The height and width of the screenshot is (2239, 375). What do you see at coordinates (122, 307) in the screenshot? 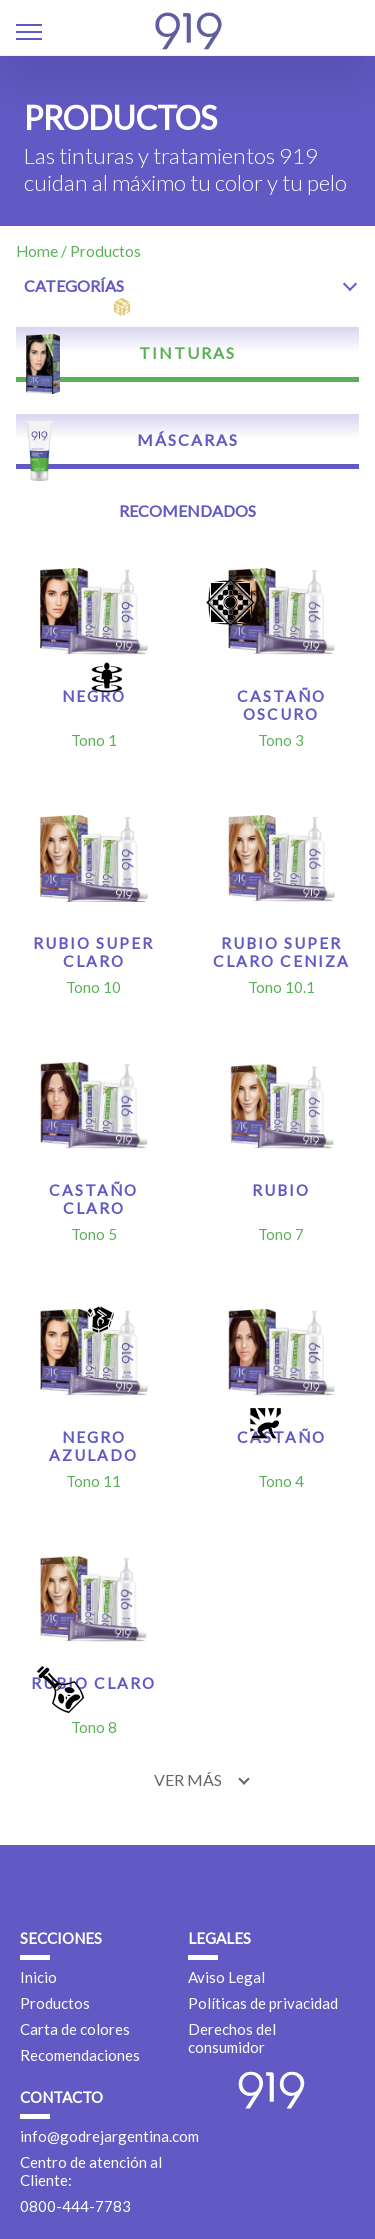
I see `roll dice or generate random number` at bounding box center [122, 307].